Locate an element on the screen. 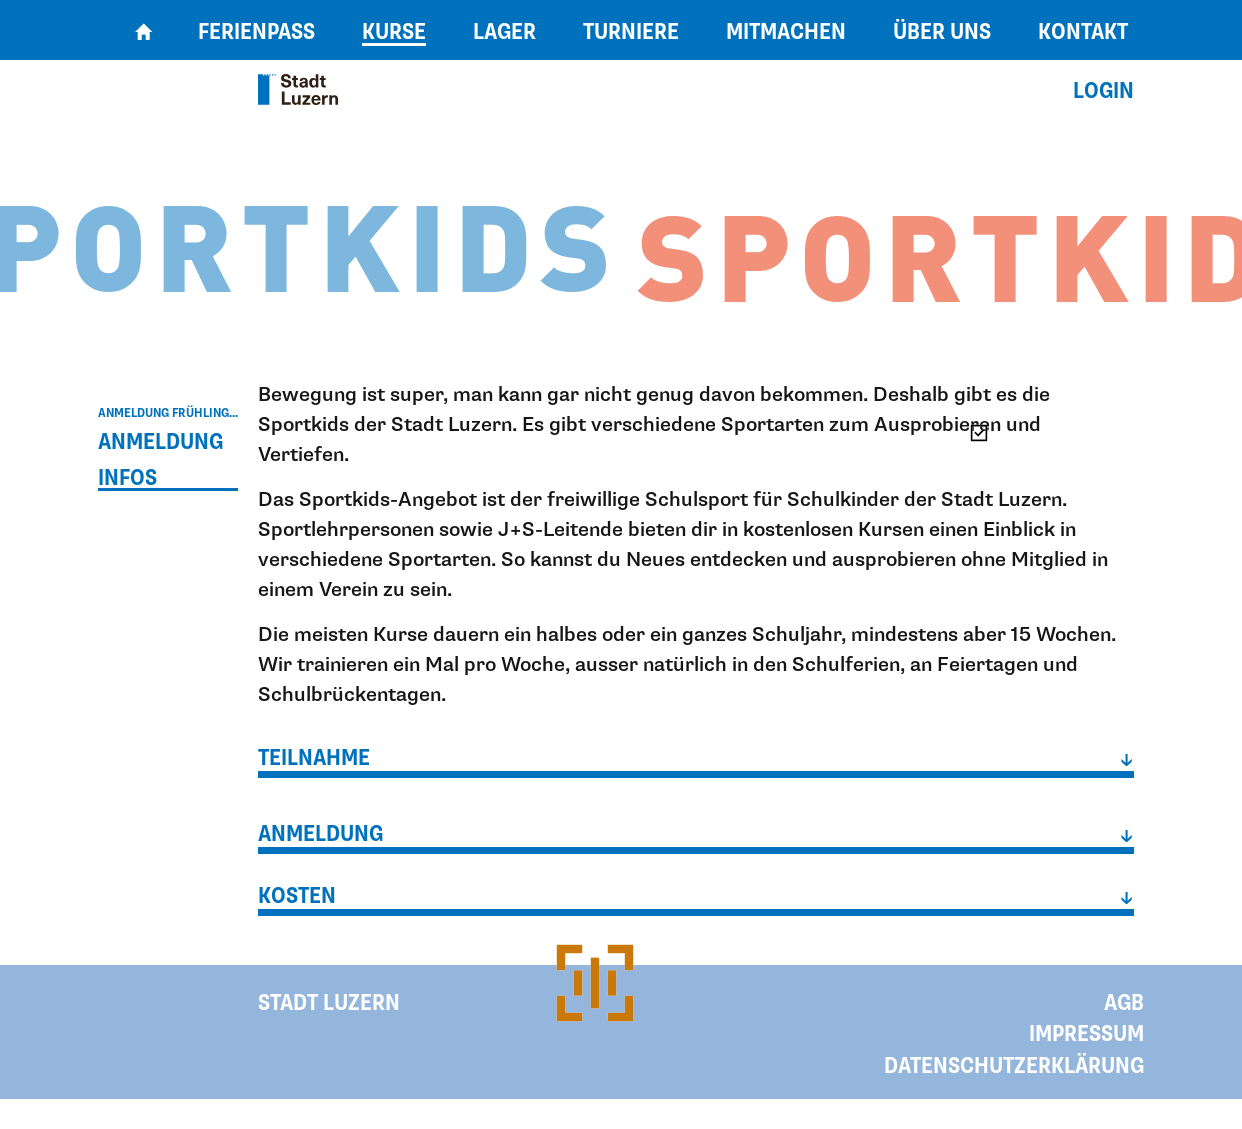  a selected or completed checkbox is located at coordinates (979, 433).